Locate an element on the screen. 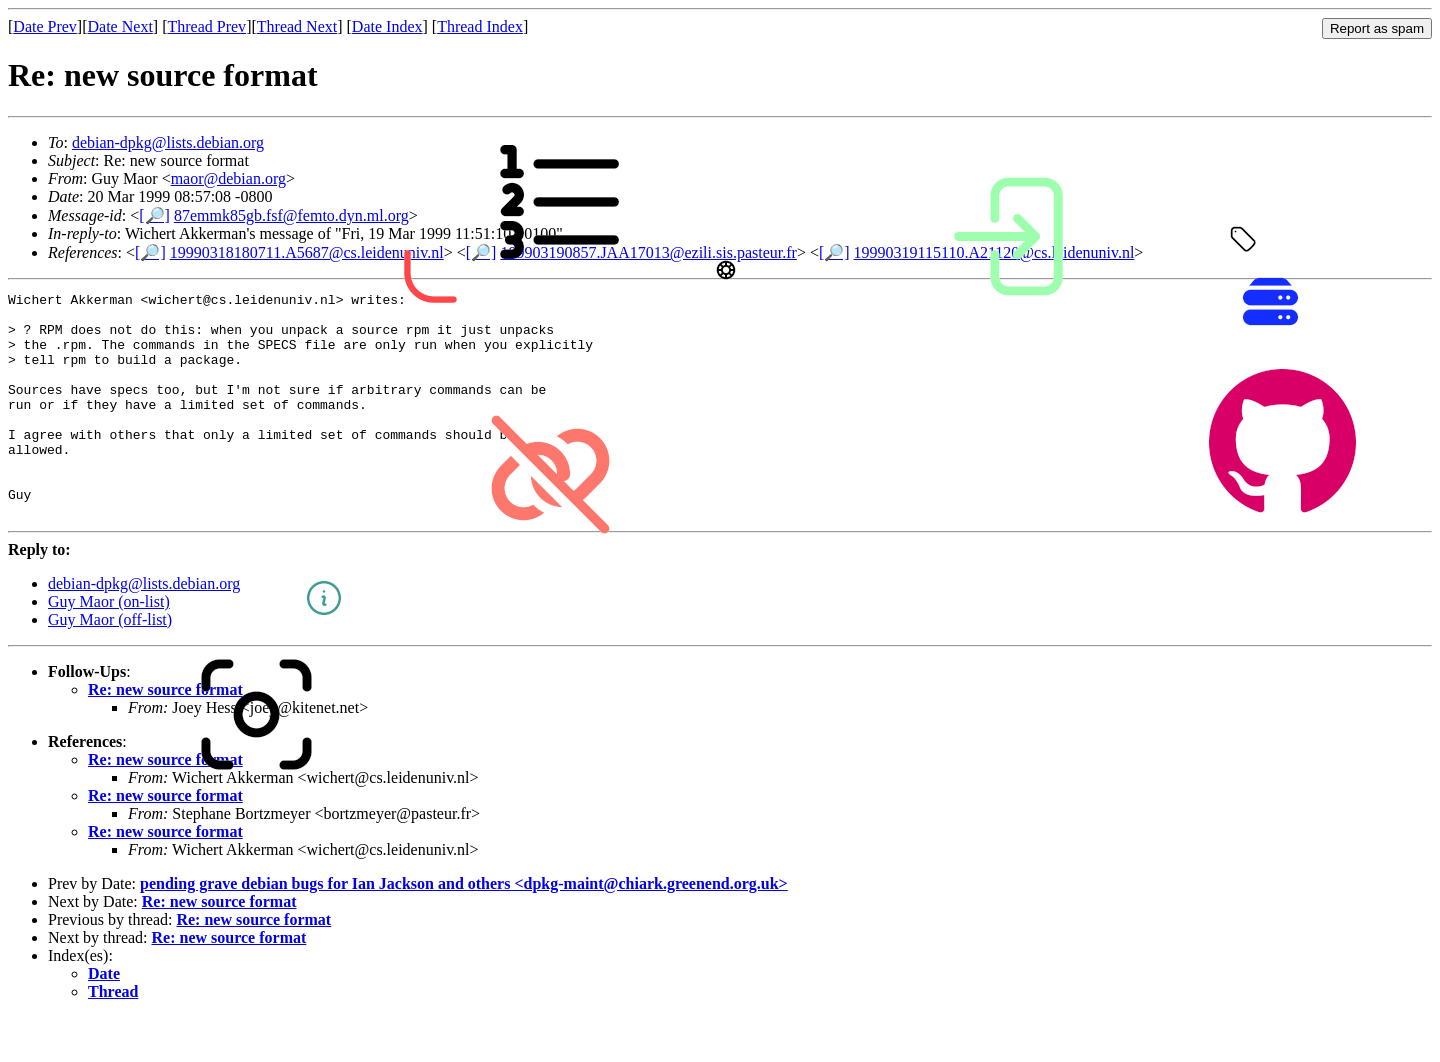 This screenshot has width=1440, height=1062. adjust bottom-left corner radius is located at coordinates (430, 276).